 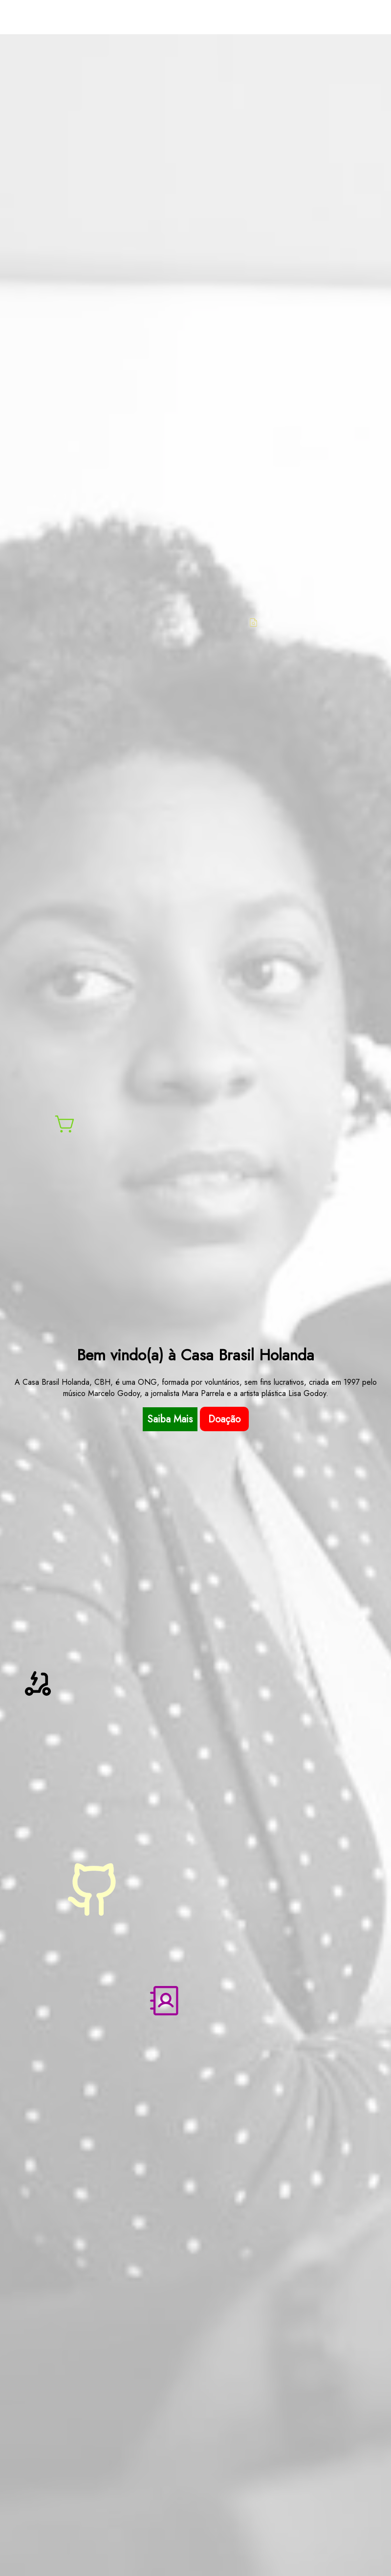 What do you see at coordinates (165, 2001) in the screenshot?
I see `open your contacts list` at bounding box center [165, 2001].